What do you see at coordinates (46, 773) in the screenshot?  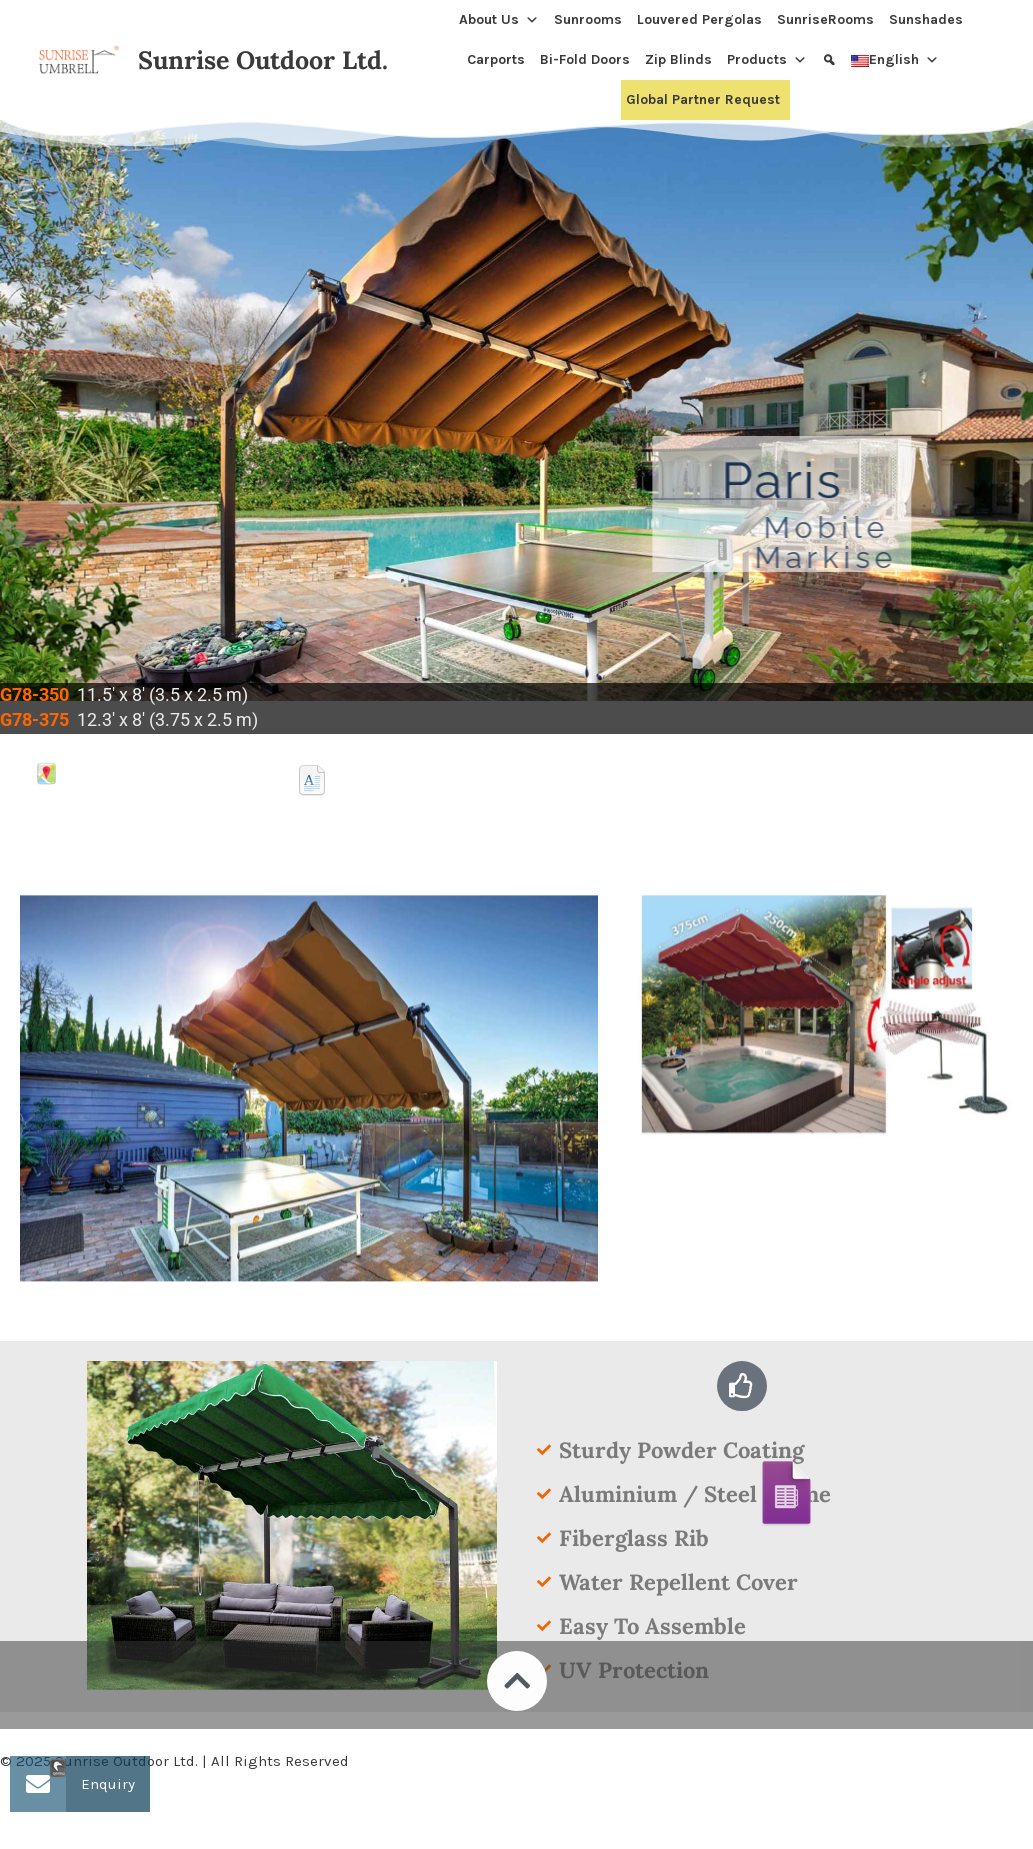 I see `open a GPX route or waypoint file` at bounding box center [46, 773].